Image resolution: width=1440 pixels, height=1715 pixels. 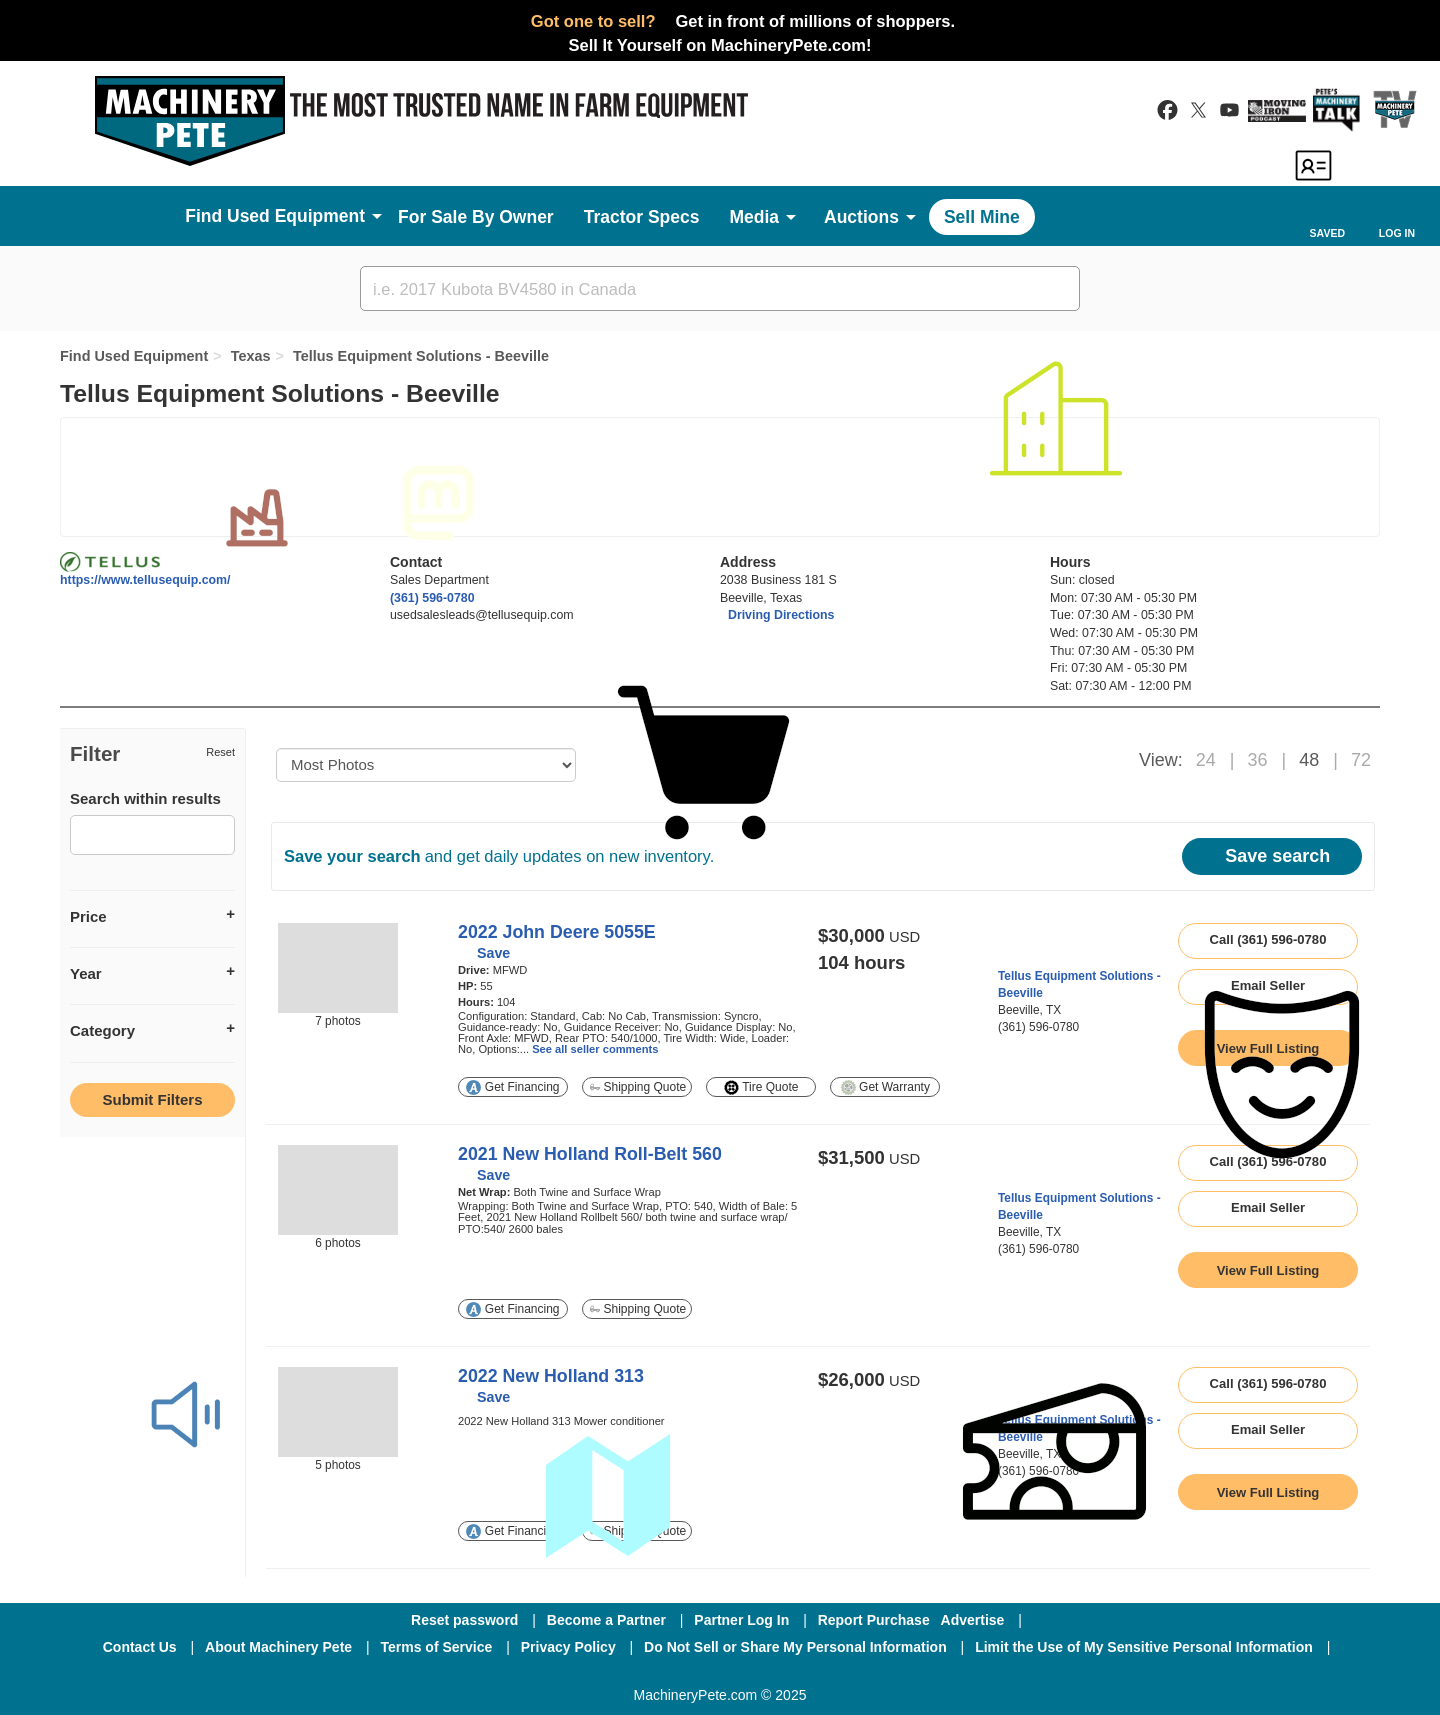 What do you see at coordinates (438, 501) in the screenshot?
I see `open mastodon app` at bounding box center [438, 501].